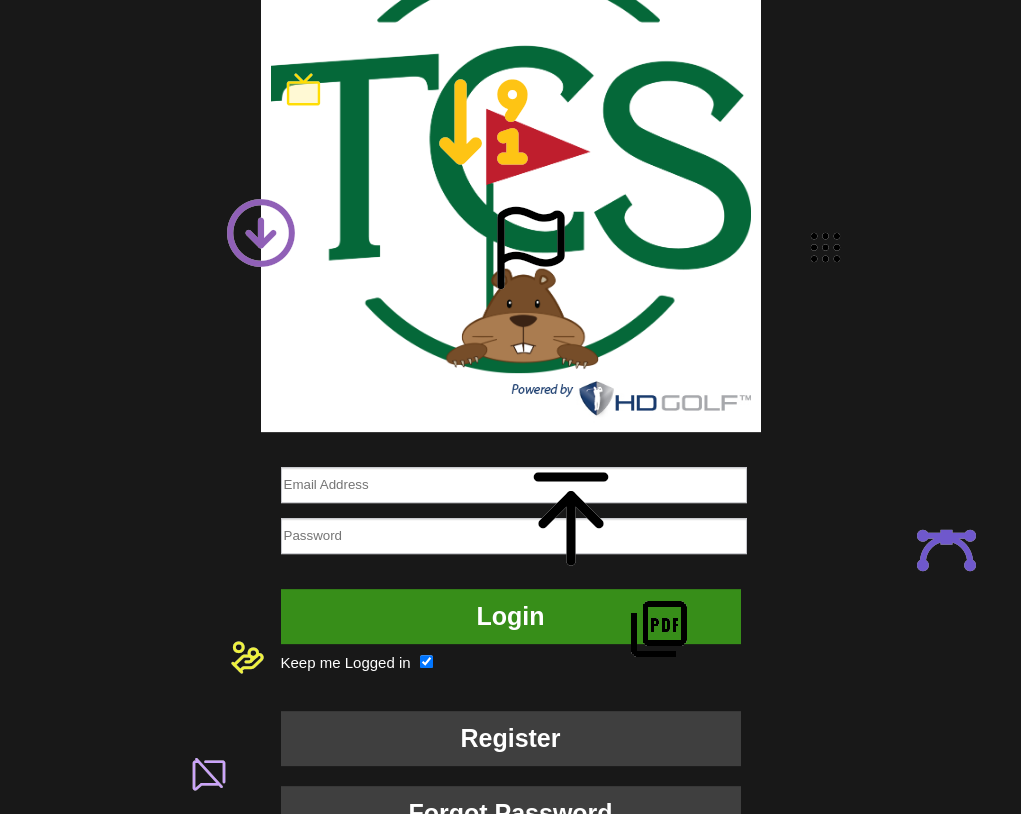 The height and width of the screenshot is (814, 1021). Describe the element at coordinates (209, 773) in the screenshot. I see `mute or disable chat notifications` at that location.